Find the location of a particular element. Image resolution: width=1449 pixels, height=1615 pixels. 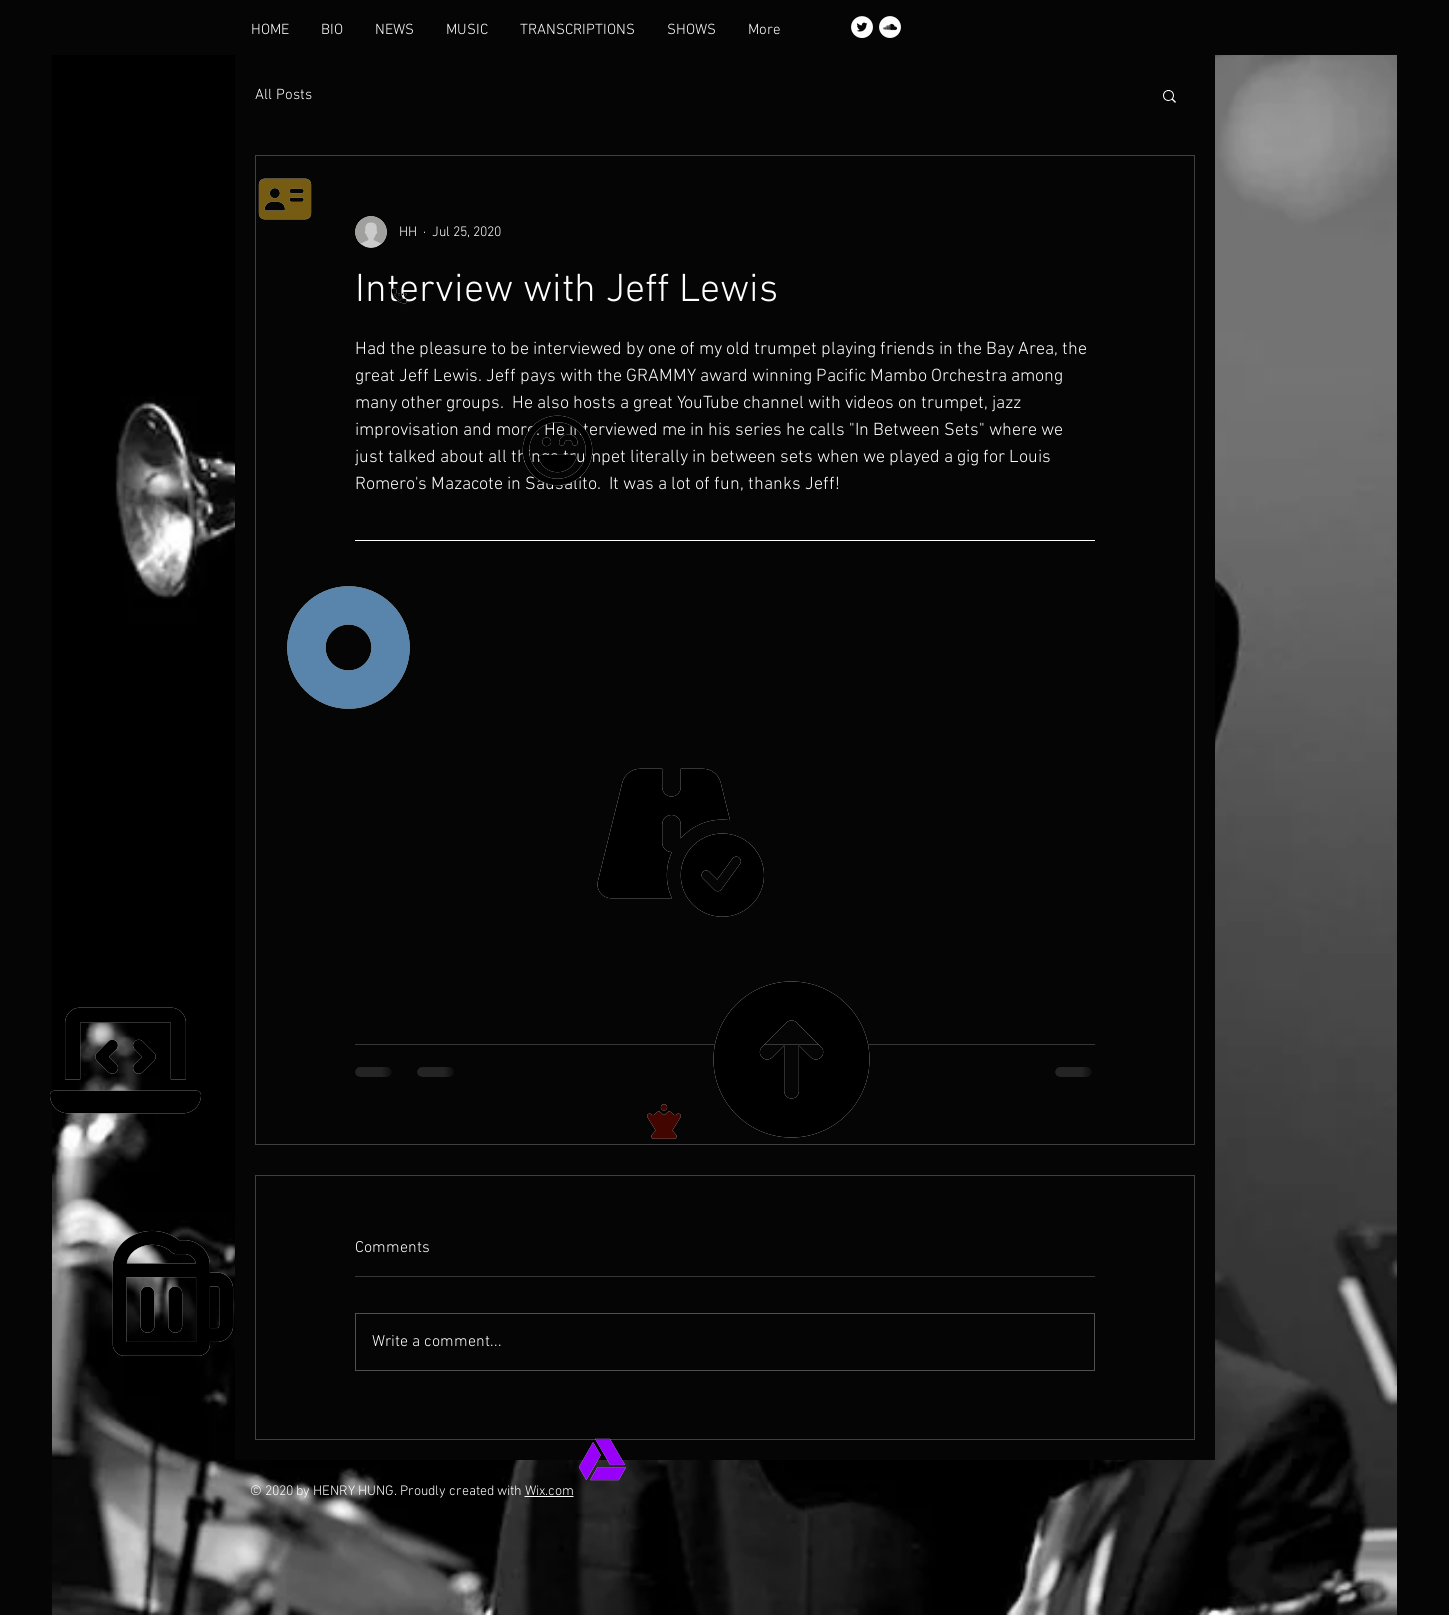

indicates a selected radio button option is located at coordinates (348, 647).